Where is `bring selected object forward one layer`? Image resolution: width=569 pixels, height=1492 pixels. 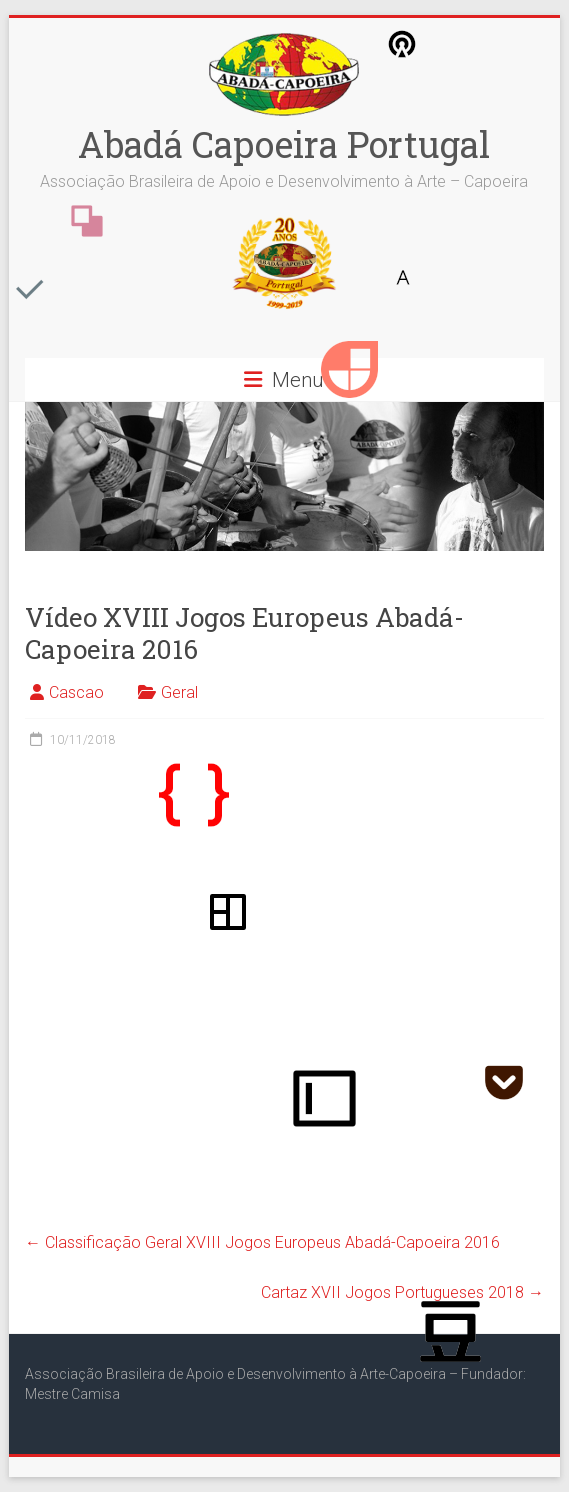 bring selected object forward one layer is located at coordinates (87, 221).